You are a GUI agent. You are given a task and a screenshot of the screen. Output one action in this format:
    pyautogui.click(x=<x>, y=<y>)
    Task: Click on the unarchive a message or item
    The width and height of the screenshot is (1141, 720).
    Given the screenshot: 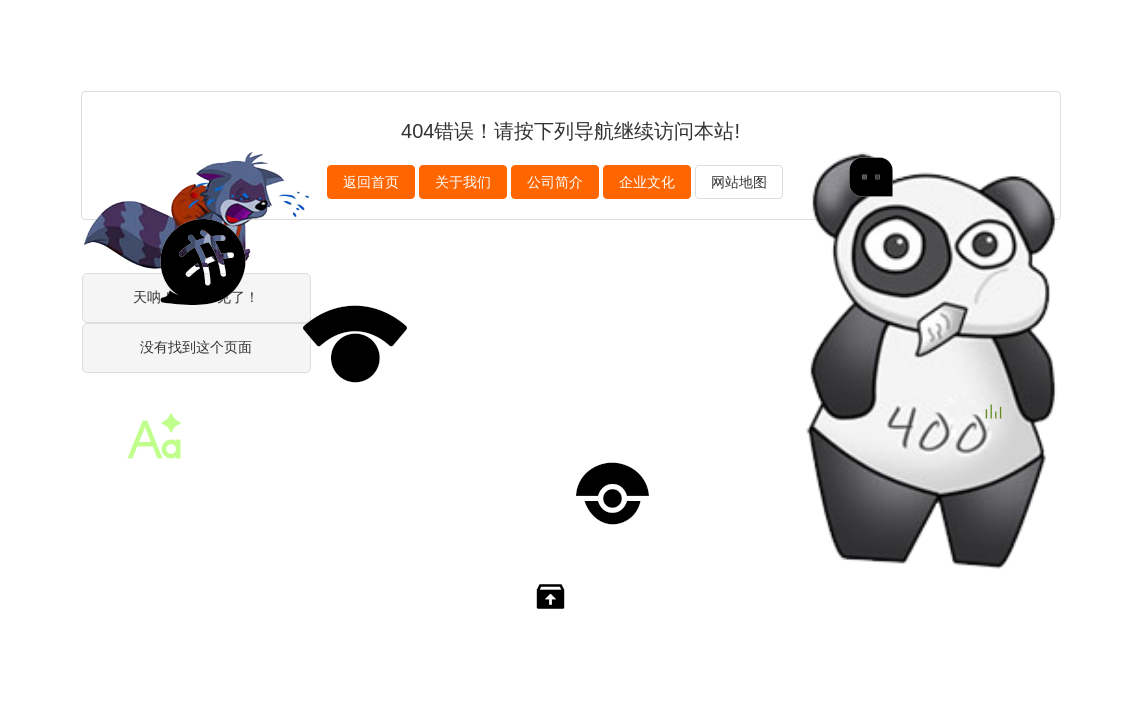 What is the action you would take?
    pyautogui.click(x=550, y=596)
    